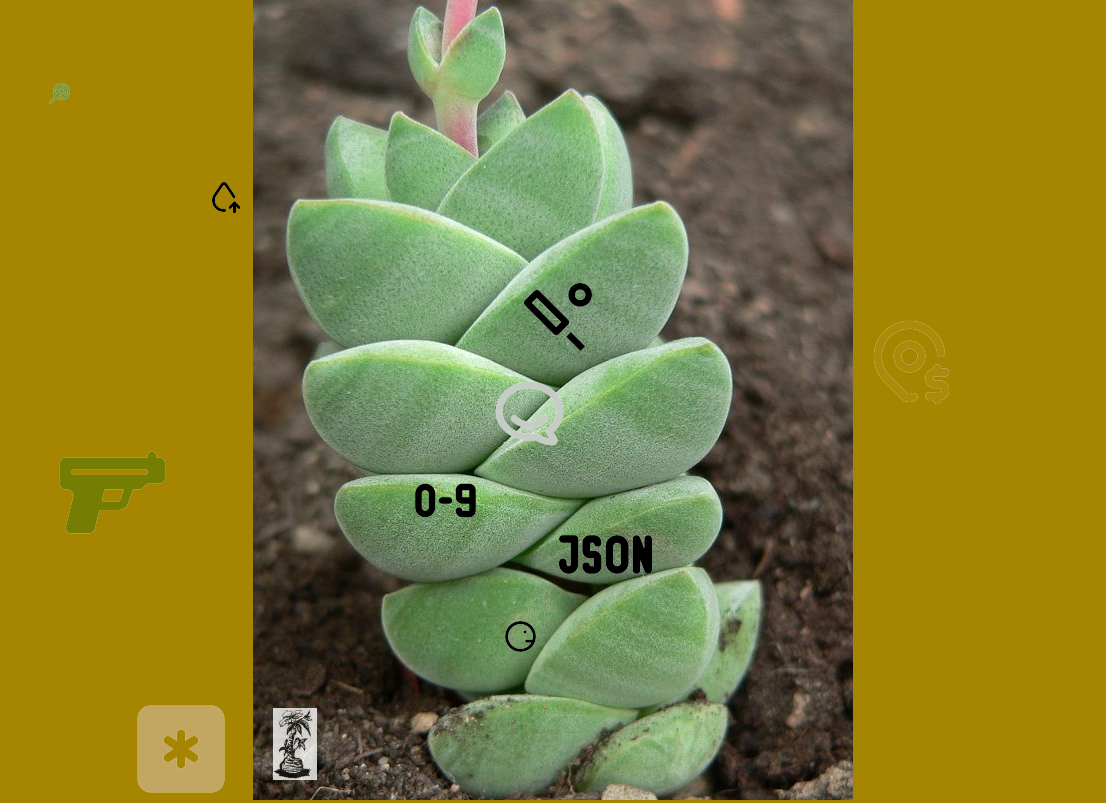 The image size is (1106, 803). What do you see at coordinates (529, 413) in the screenshot?
I see `open HipChat messaging app` at bounding box center [529, 413].